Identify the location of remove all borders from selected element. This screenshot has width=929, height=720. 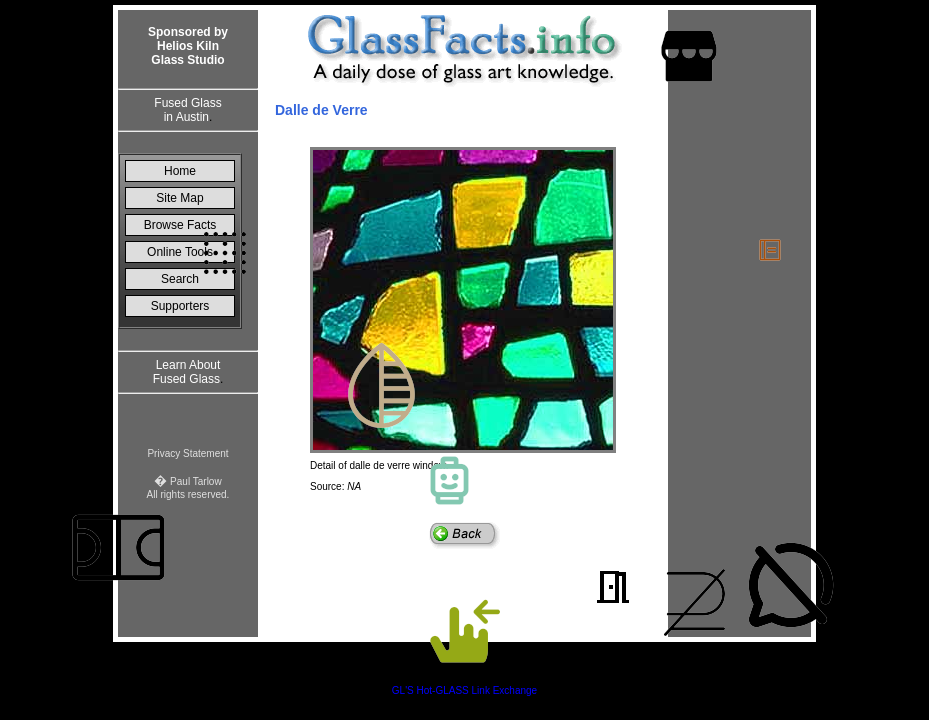
(225, 253).